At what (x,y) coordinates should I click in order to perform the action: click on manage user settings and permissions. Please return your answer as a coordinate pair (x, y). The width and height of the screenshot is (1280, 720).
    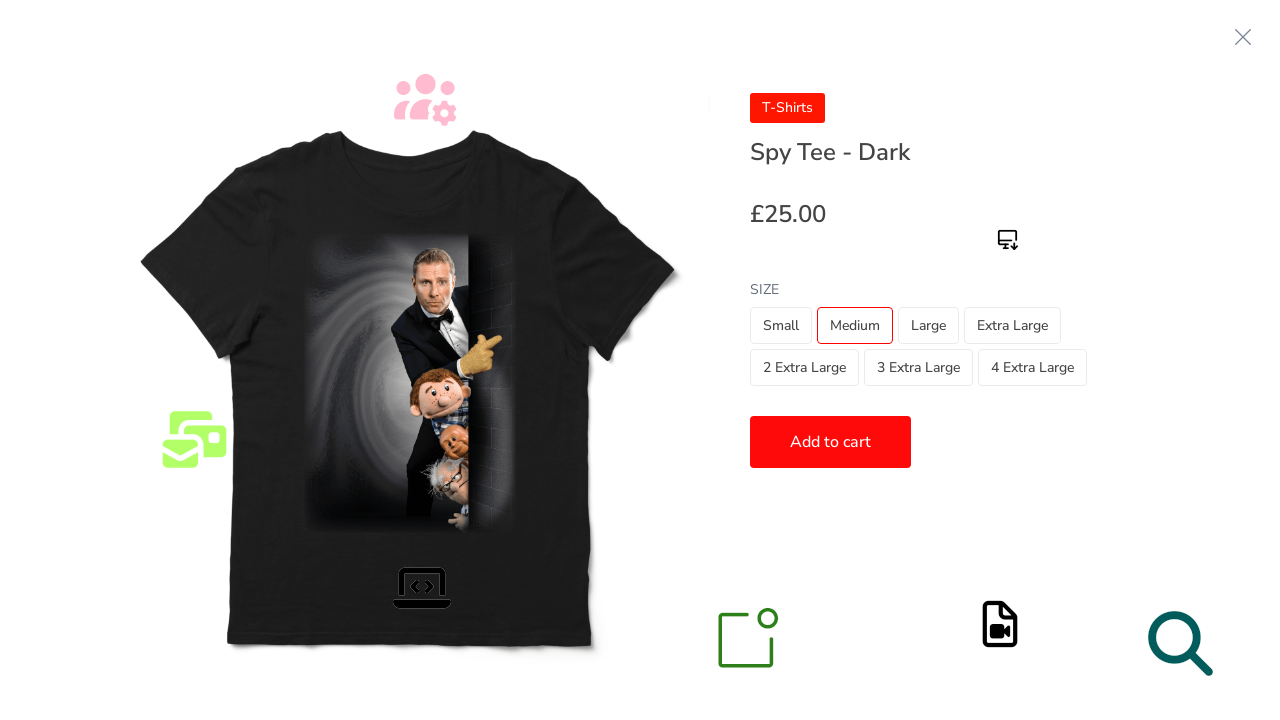
    Looking at the image, I should click on (425, 97).